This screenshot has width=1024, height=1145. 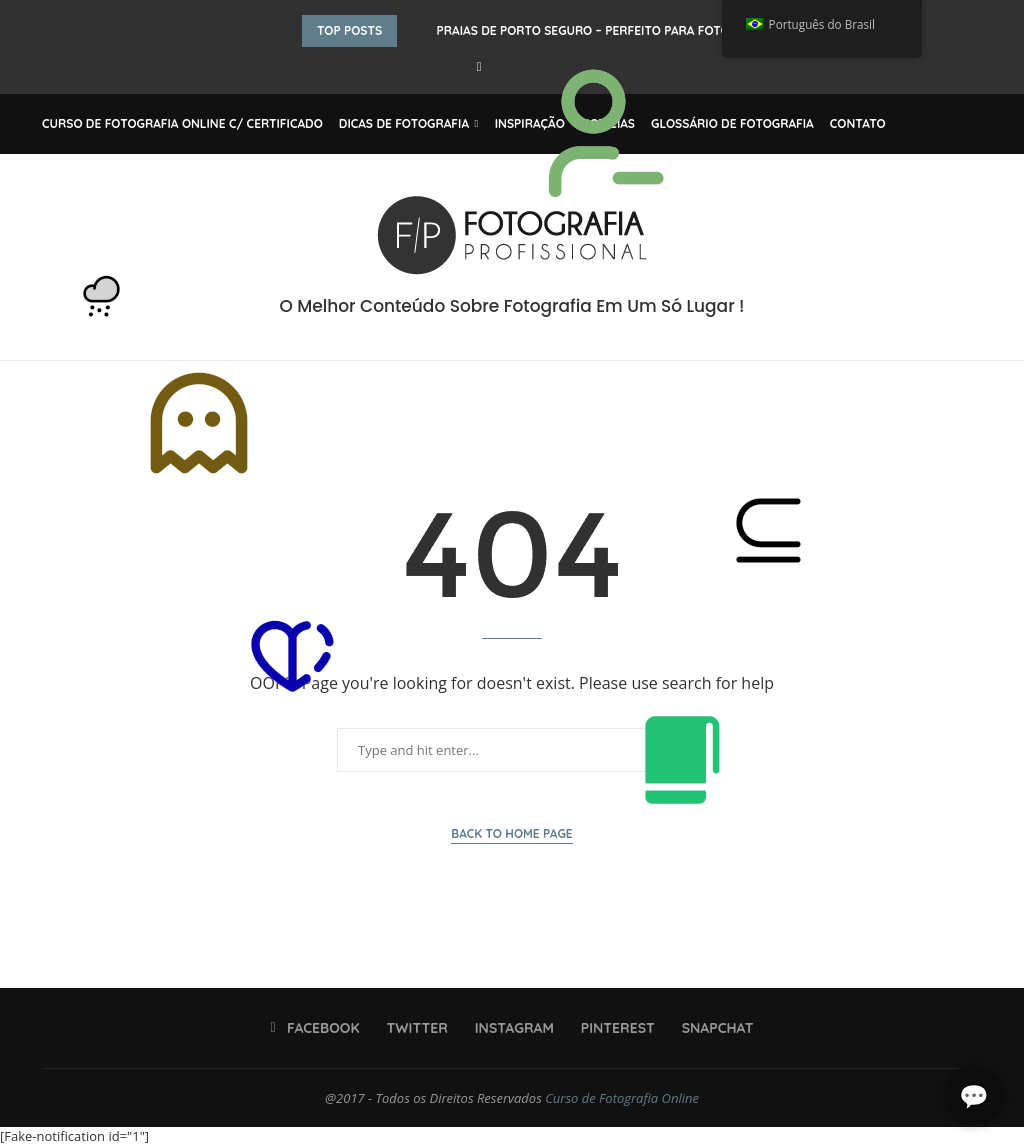 What do you see at coordinates (101, 295) in the screenshot?
I see `indicates snowy weather conditions` at bounding box center [101, 295].